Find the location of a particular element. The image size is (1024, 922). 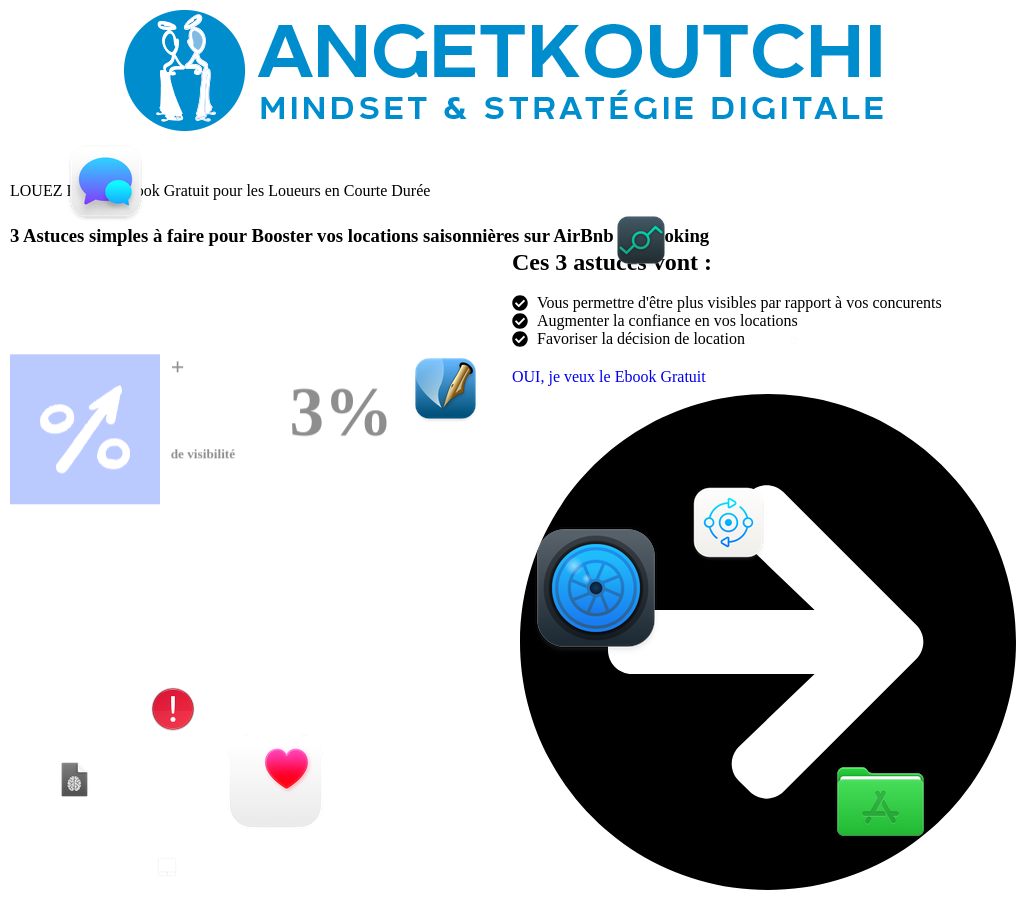

open scribus desktop publishing application is located at coordinates (445, 388).